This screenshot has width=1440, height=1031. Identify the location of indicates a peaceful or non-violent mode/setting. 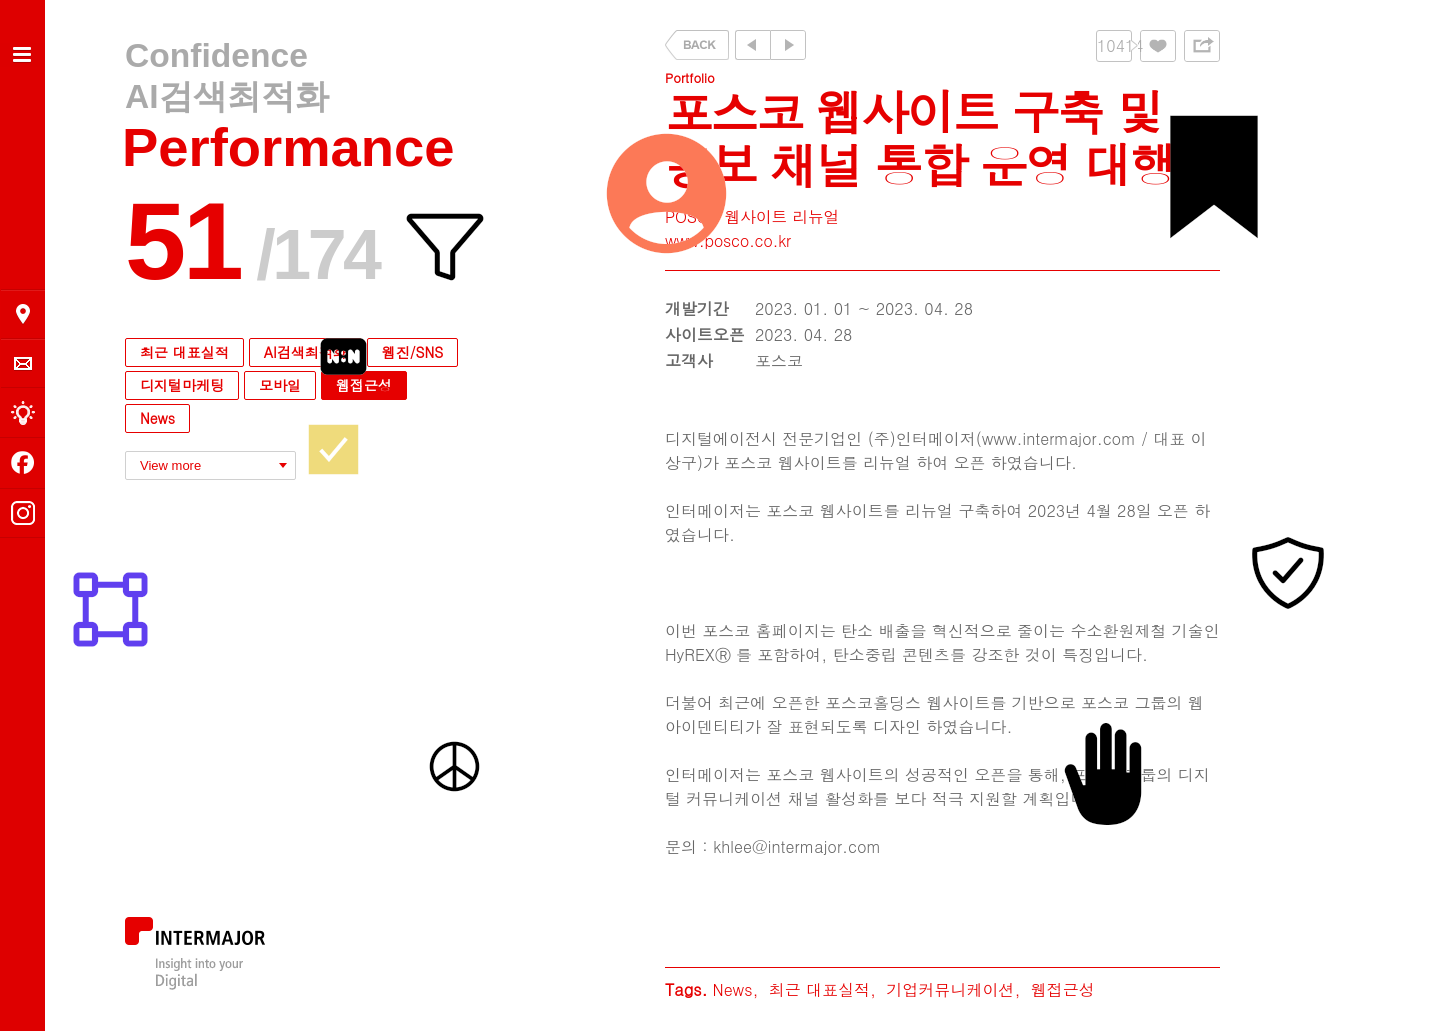
(454, 766).